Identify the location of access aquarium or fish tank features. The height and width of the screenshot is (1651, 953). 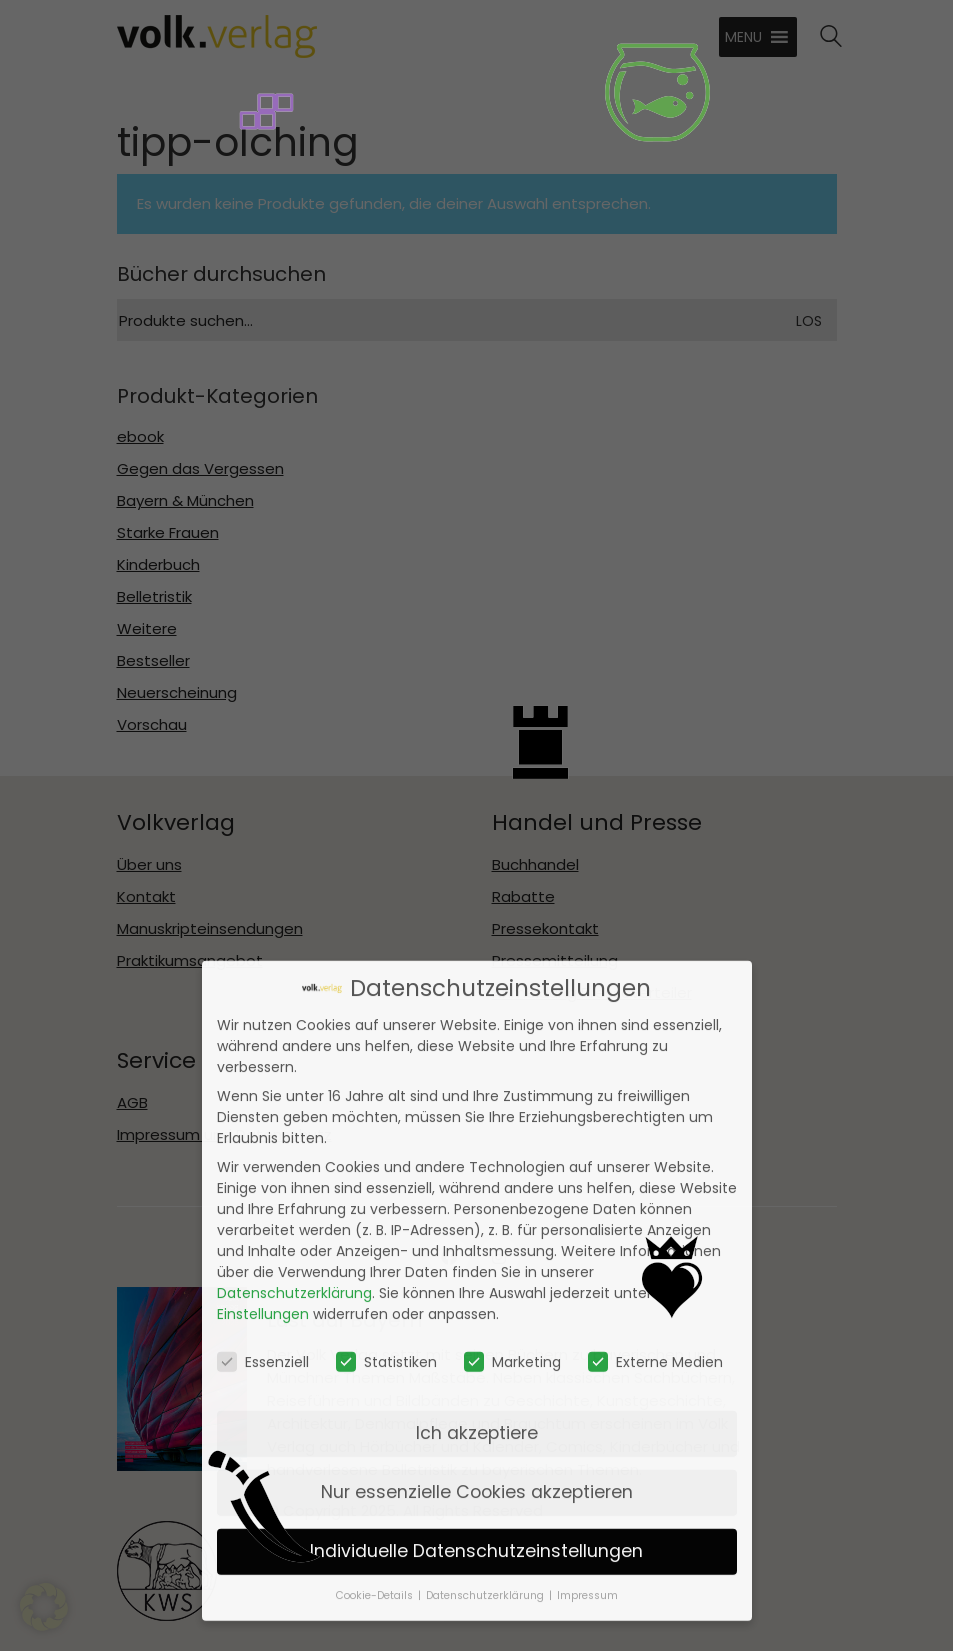
(657, 92).